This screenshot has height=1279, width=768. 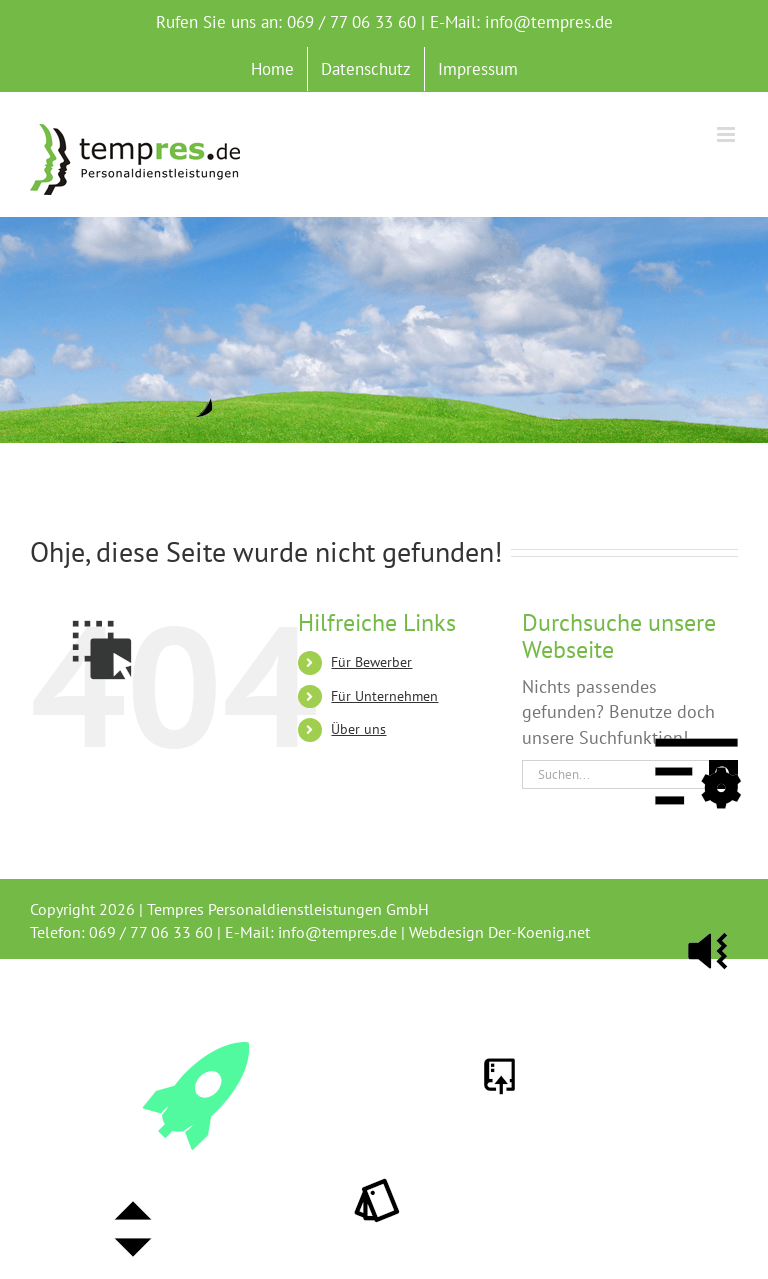 I want to click on access list settings or preferences, so click(x=696, y=771).